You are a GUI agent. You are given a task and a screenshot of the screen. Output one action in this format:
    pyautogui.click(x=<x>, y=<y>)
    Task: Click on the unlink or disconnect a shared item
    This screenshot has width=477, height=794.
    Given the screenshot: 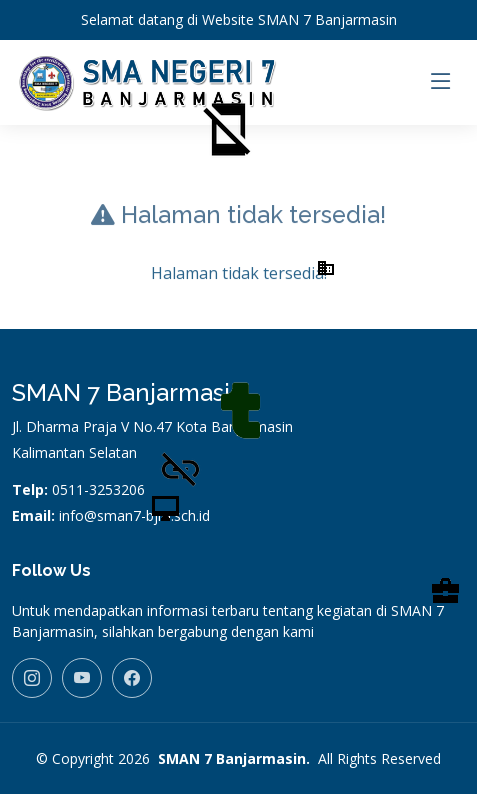 What is the action you would take?
    pyautogui.click(x=180, y=469)
    